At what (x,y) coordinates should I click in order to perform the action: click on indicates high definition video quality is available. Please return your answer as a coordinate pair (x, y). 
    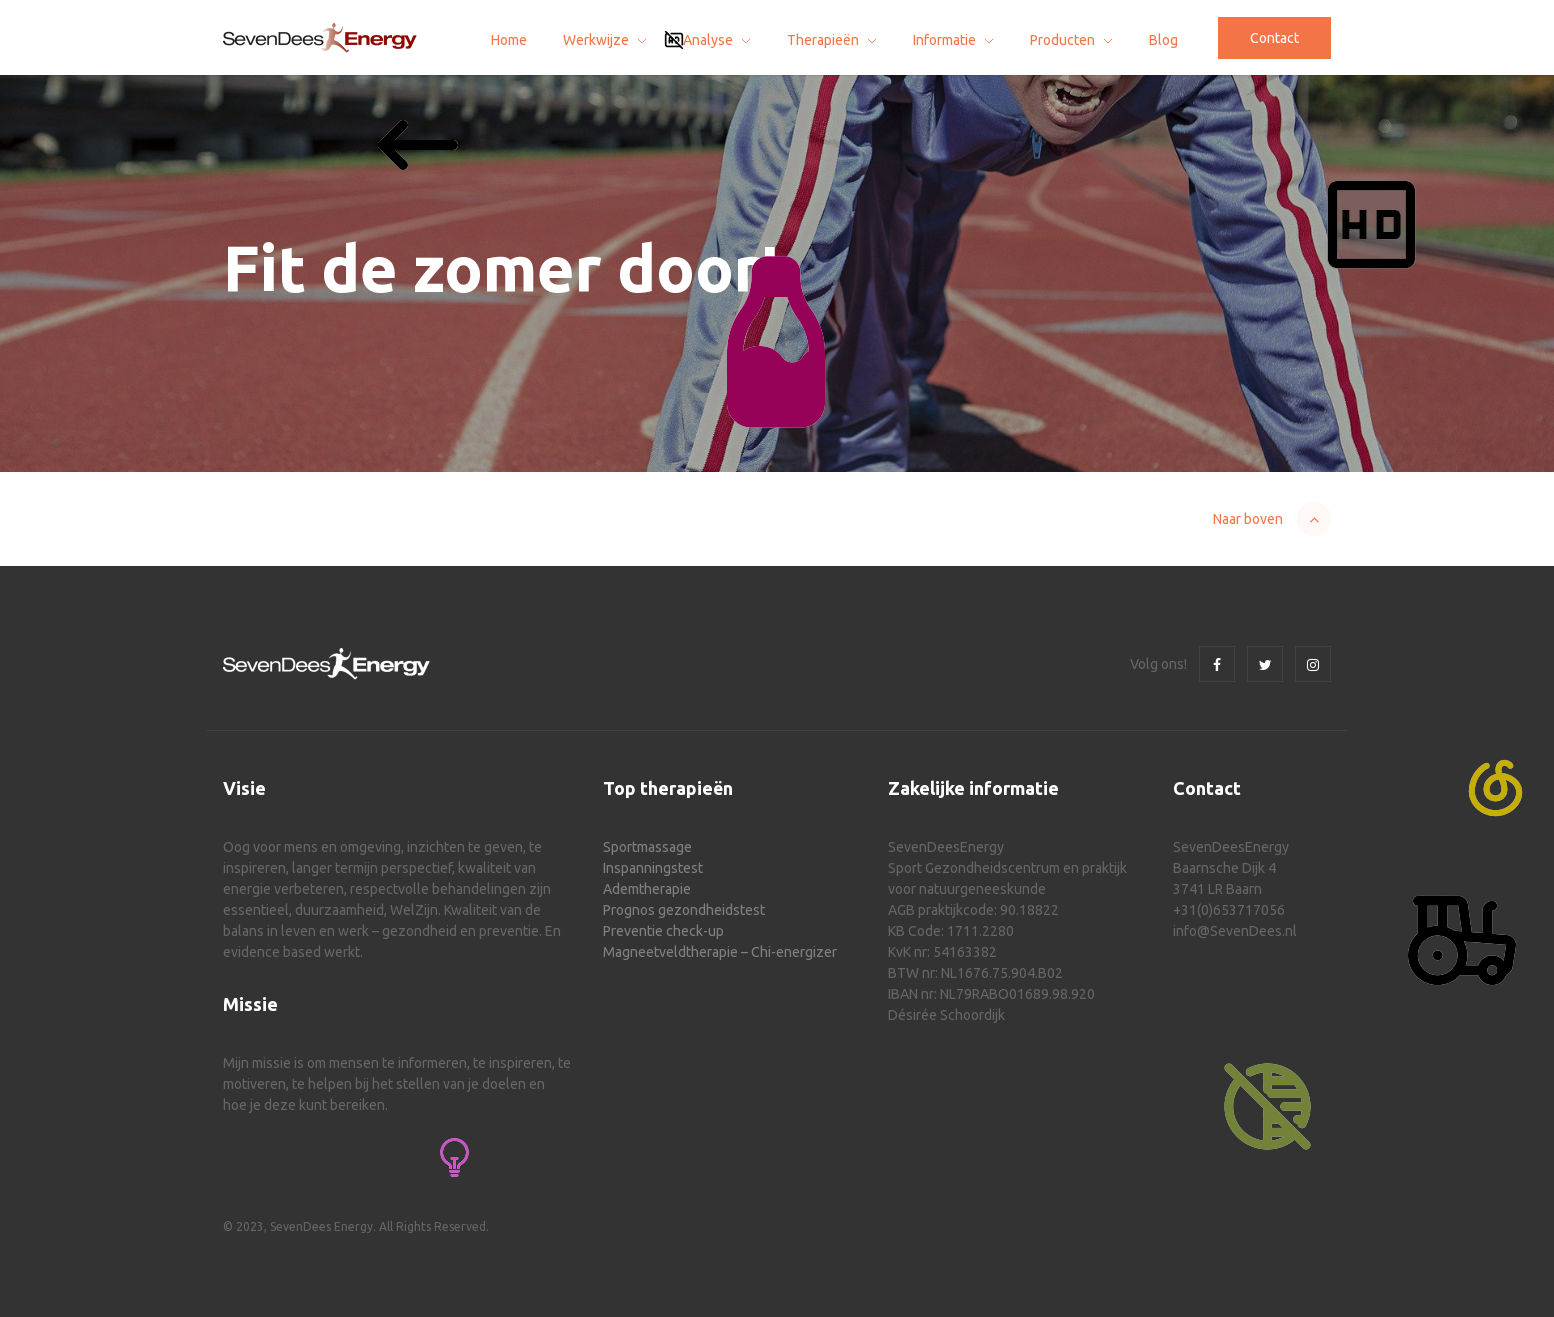
    Looking at the image, I should click on (1371, 224).